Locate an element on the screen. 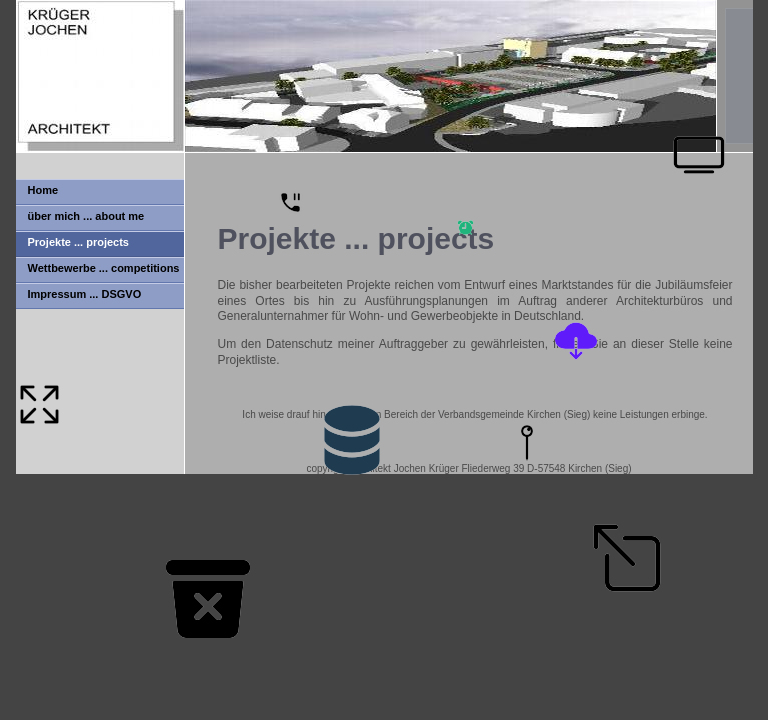 The image size is (768, 720). set or manage alarms is located at coordinates (465, 227).